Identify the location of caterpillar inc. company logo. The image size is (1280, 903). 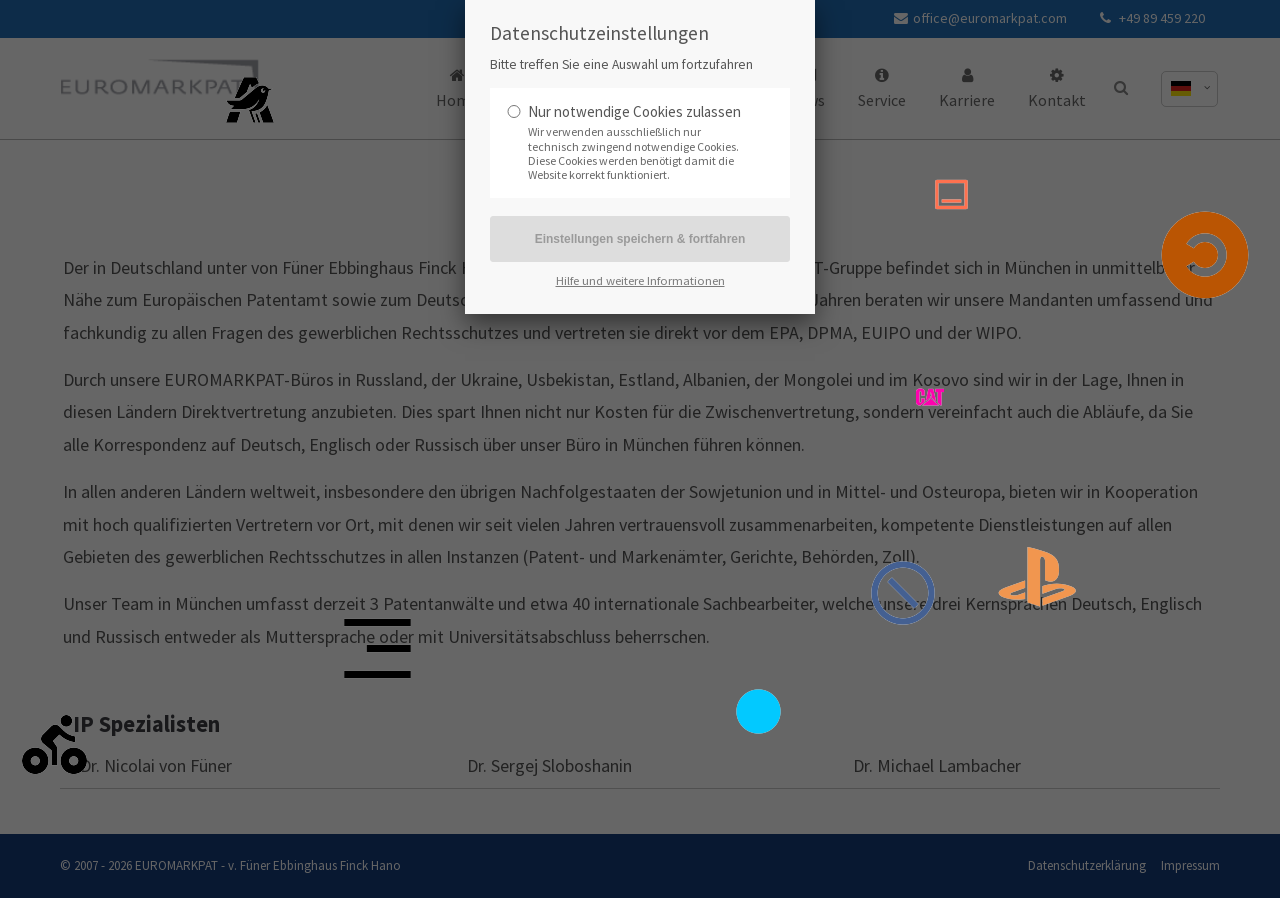
(930, 397).